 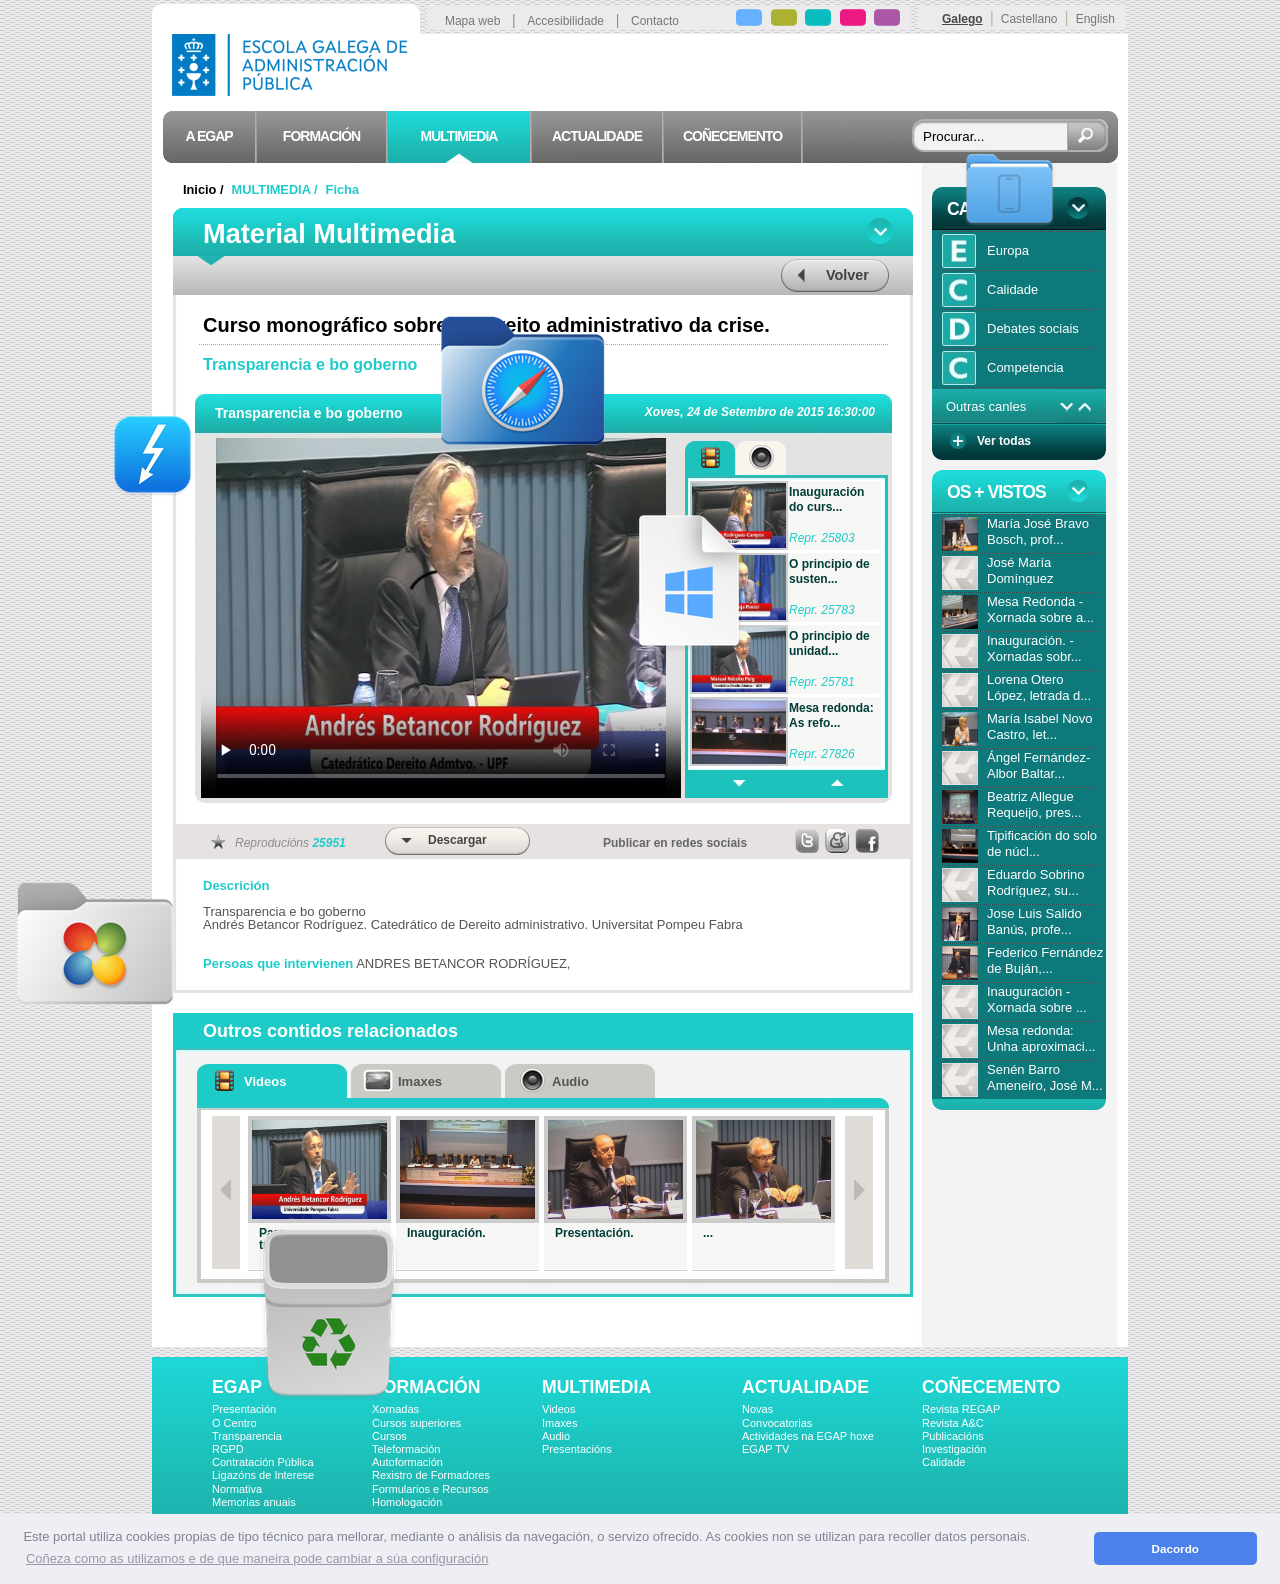 I want to click on open the trash or recycle bin, so click(x=328, y=1312).